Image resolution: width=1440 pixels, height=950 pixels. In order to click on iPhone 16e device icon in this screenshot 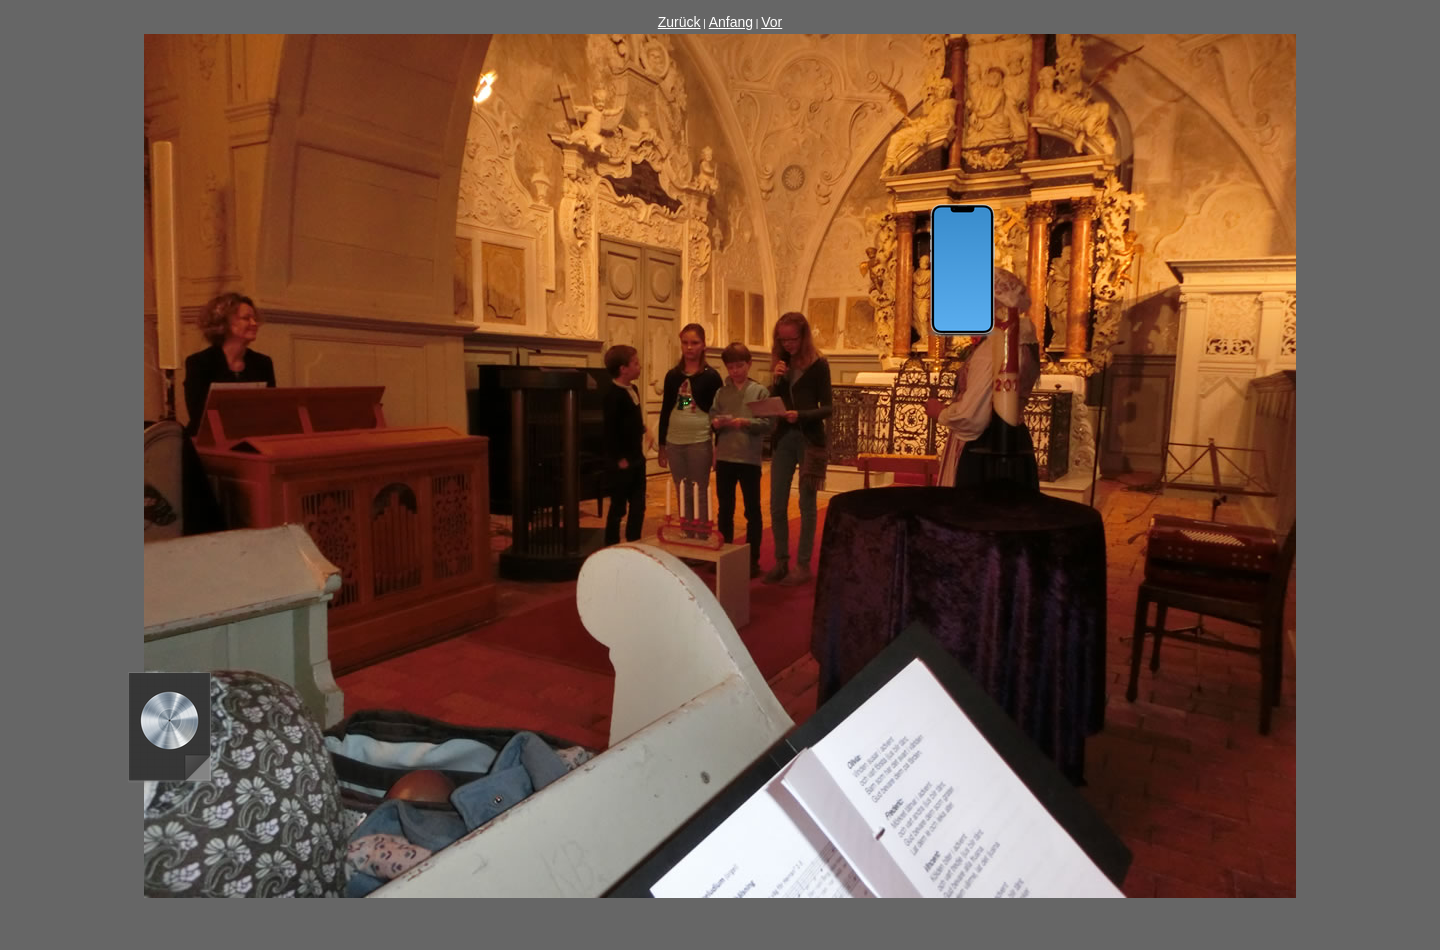, I will do `click(962, 271)`.